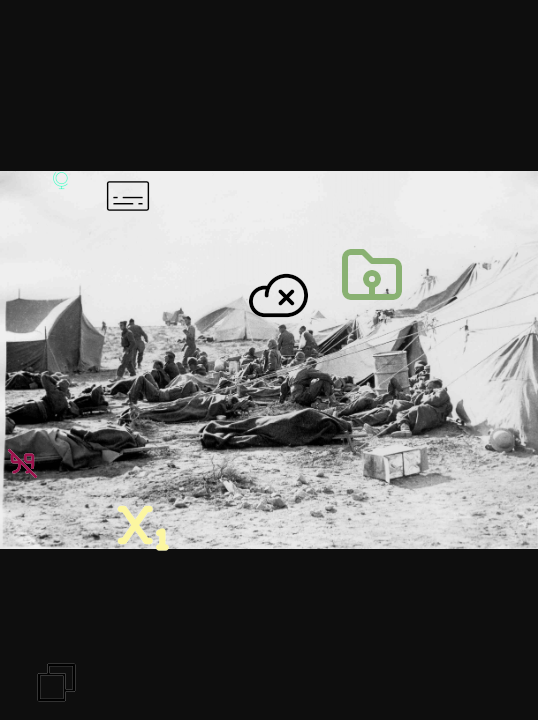 This screenshot has height=720, width=538. Describe the element at coordinates (128, 196) in the screenshot. I see `enable subtitles or closed captions` at that location.